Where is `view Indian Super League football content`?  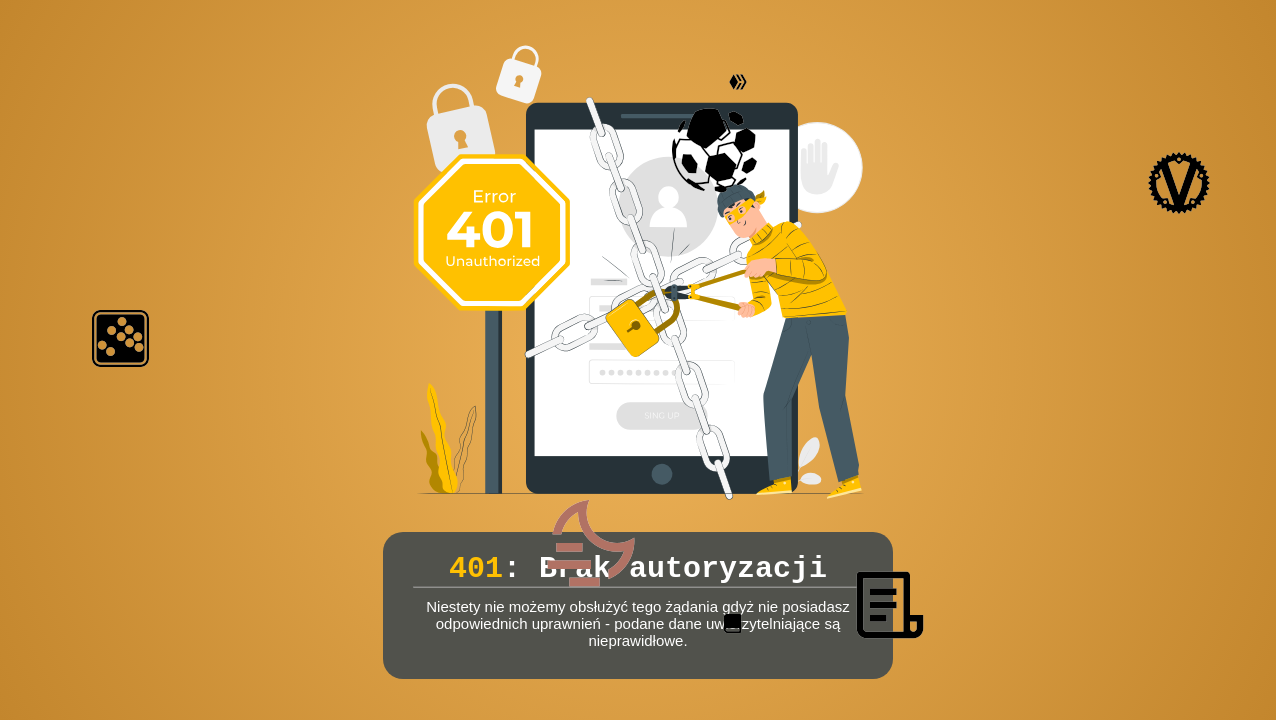 view Indian Super League football content is located at coordinates (714, 150).